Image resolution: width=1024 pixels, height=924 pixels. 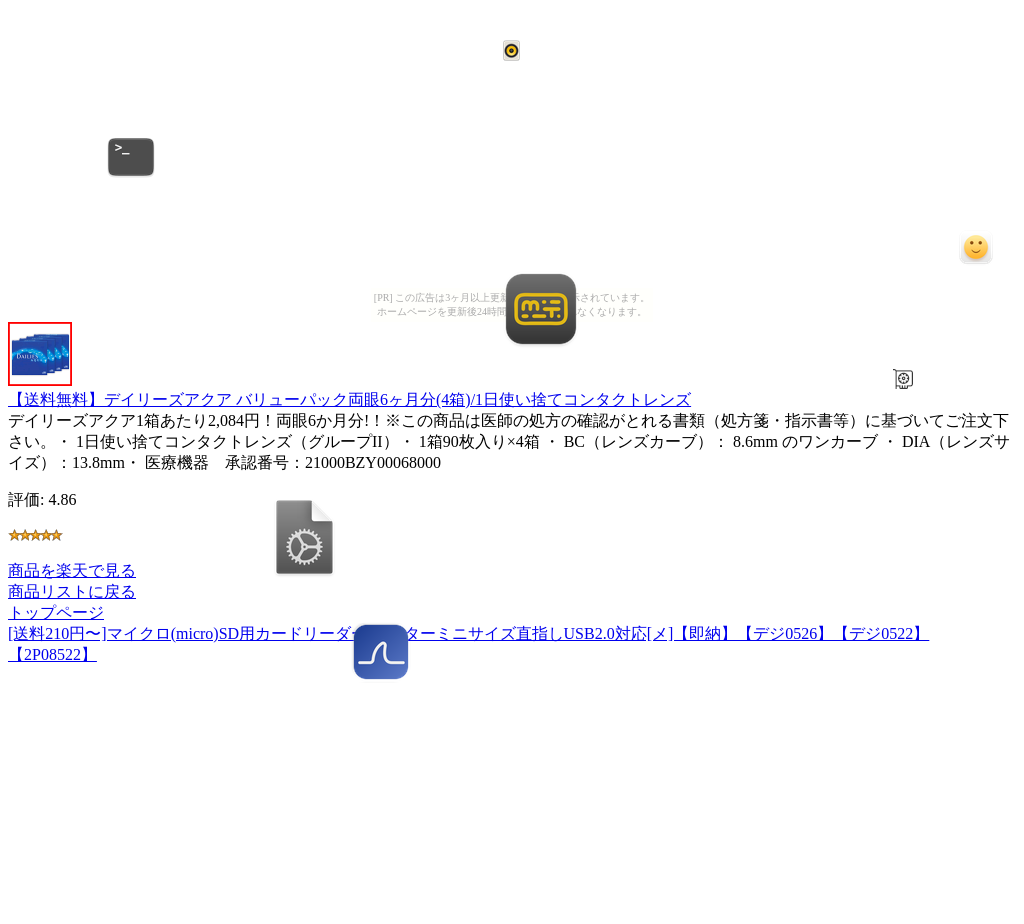 What do you see at coordinates (304, 538) in the screenshot?
I see `a desktop application or executable file` at bounding box center [304, 538].